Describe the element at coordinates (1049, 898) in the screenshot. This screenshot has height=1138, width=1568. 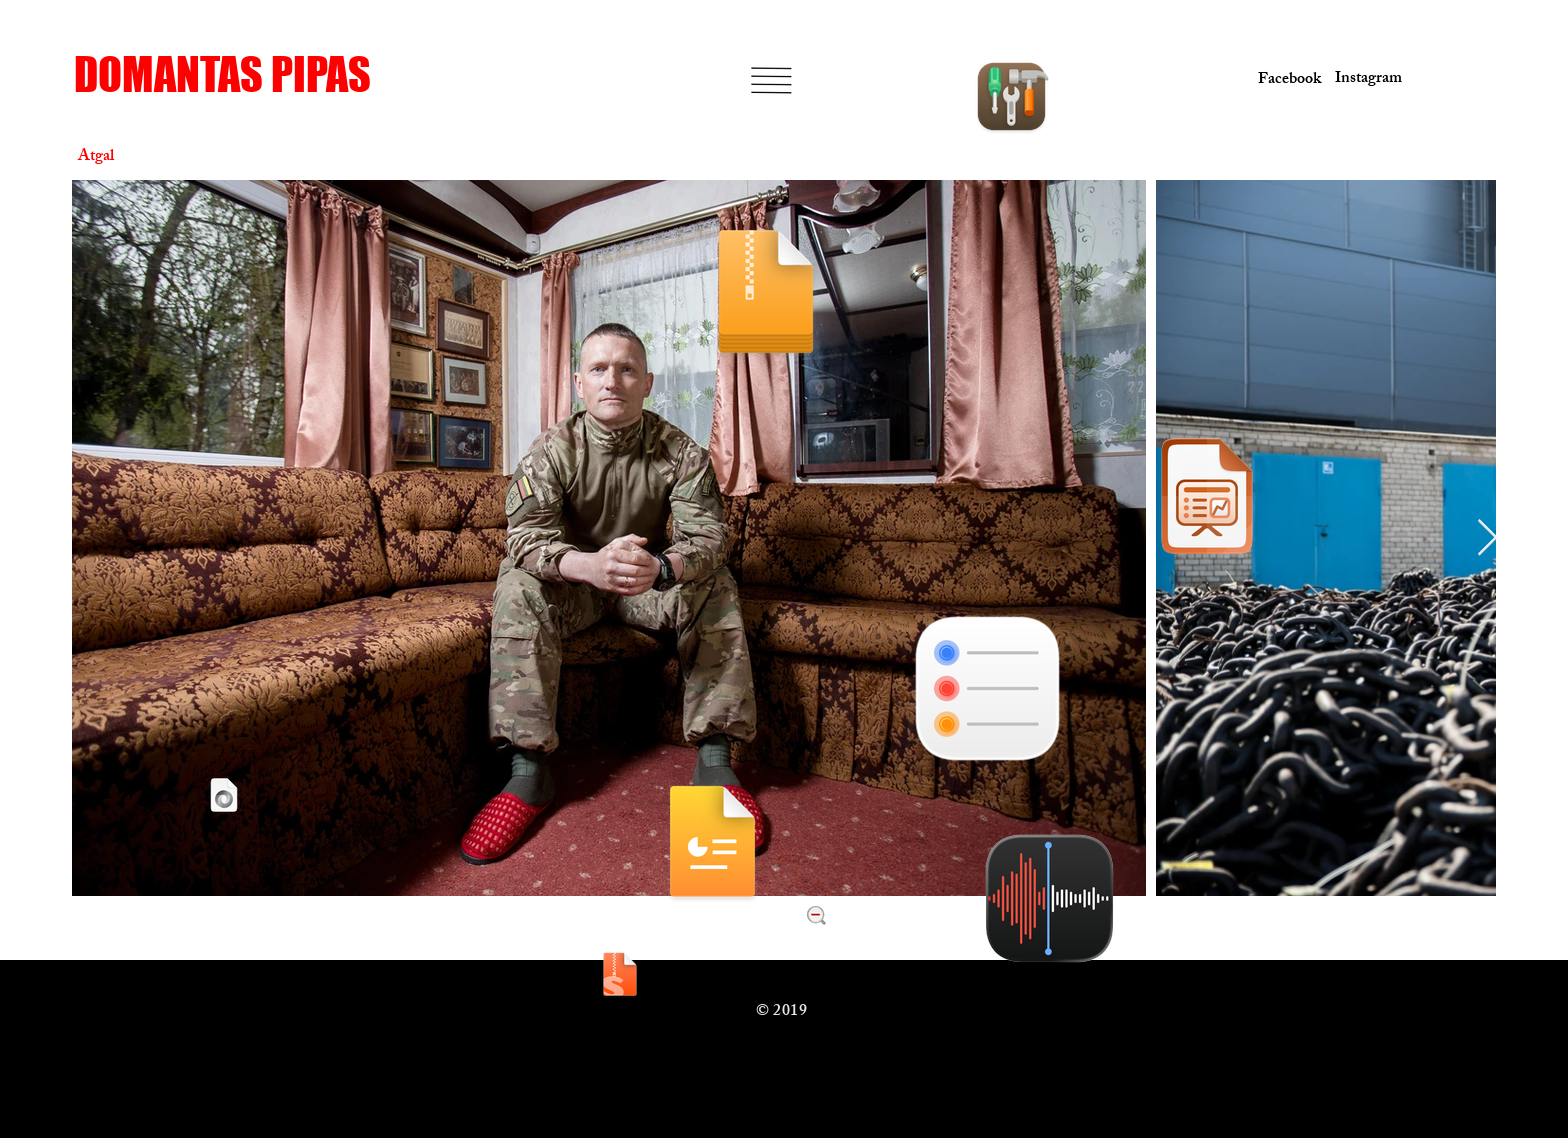
I see `open the sound recorder app` at that location.